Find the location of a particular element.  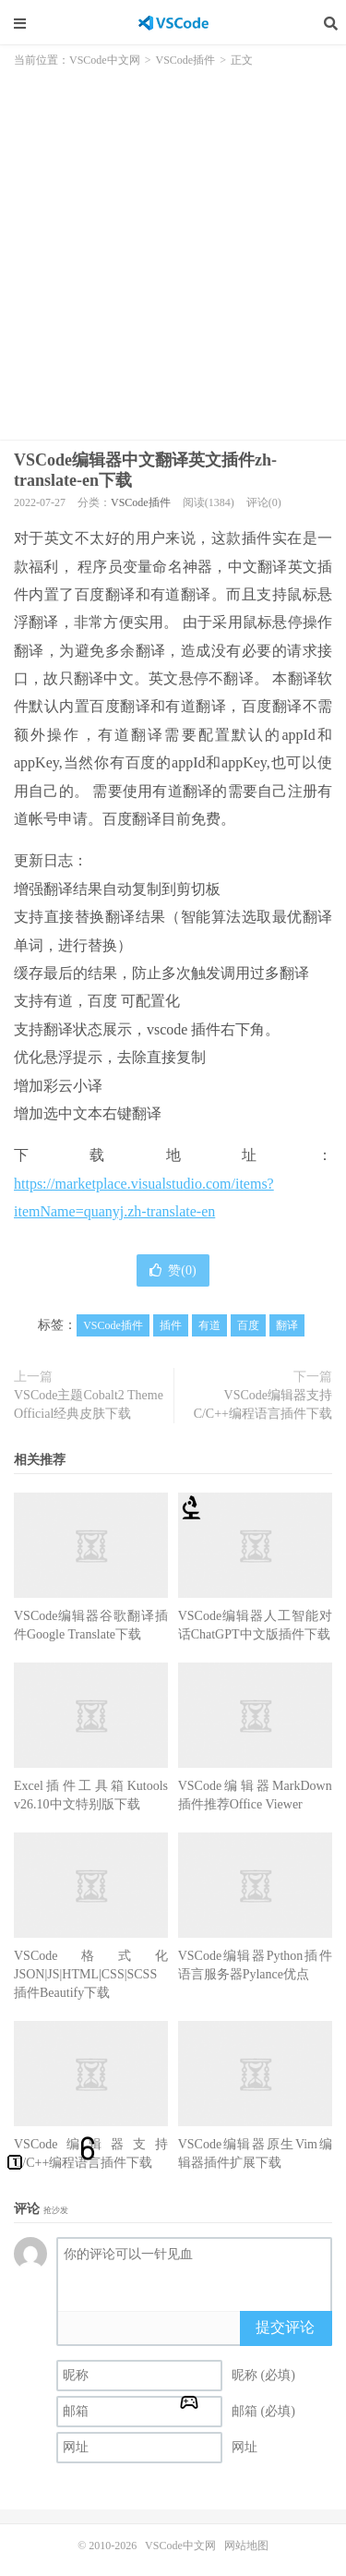

indicates step 6 in a multi-step process is located at coordinates (88, 2148).